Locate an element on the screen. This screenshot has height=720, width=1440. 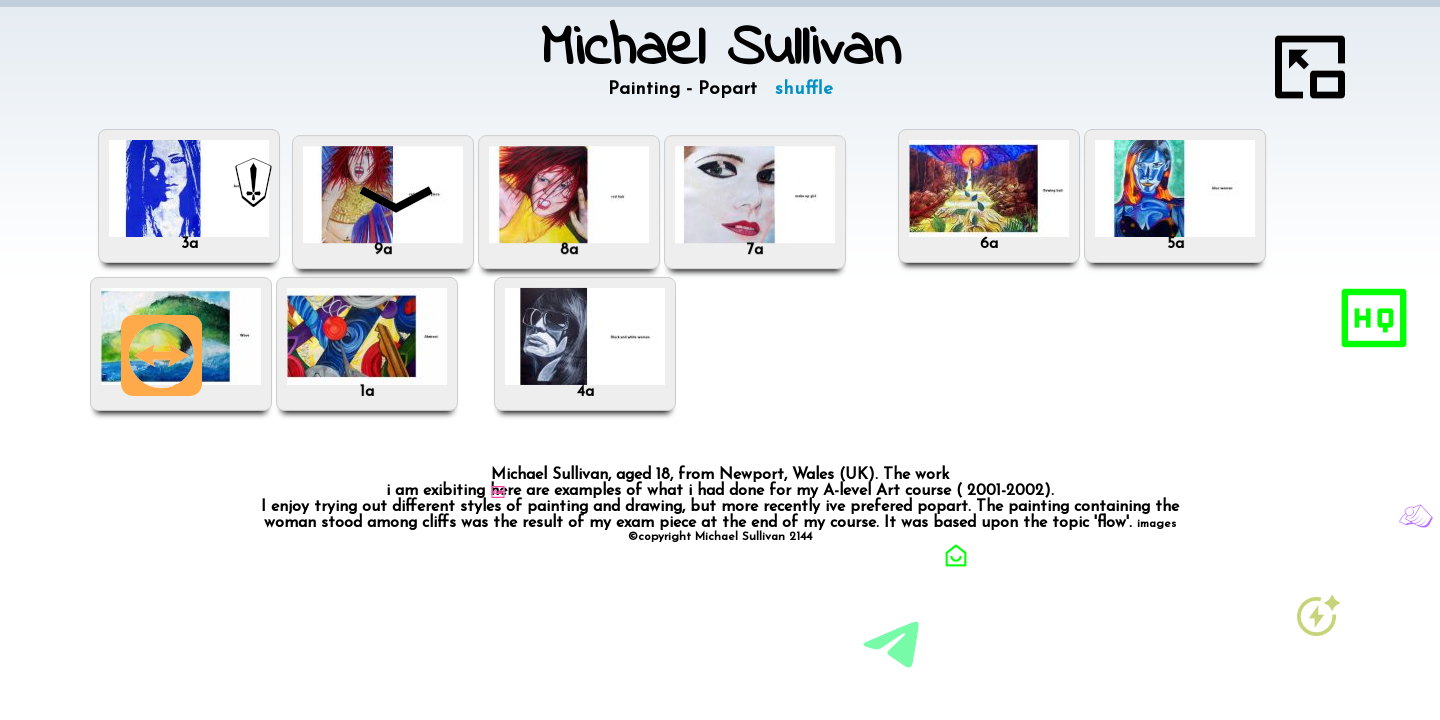
expand to show more content is located at coordinates (396, 198).